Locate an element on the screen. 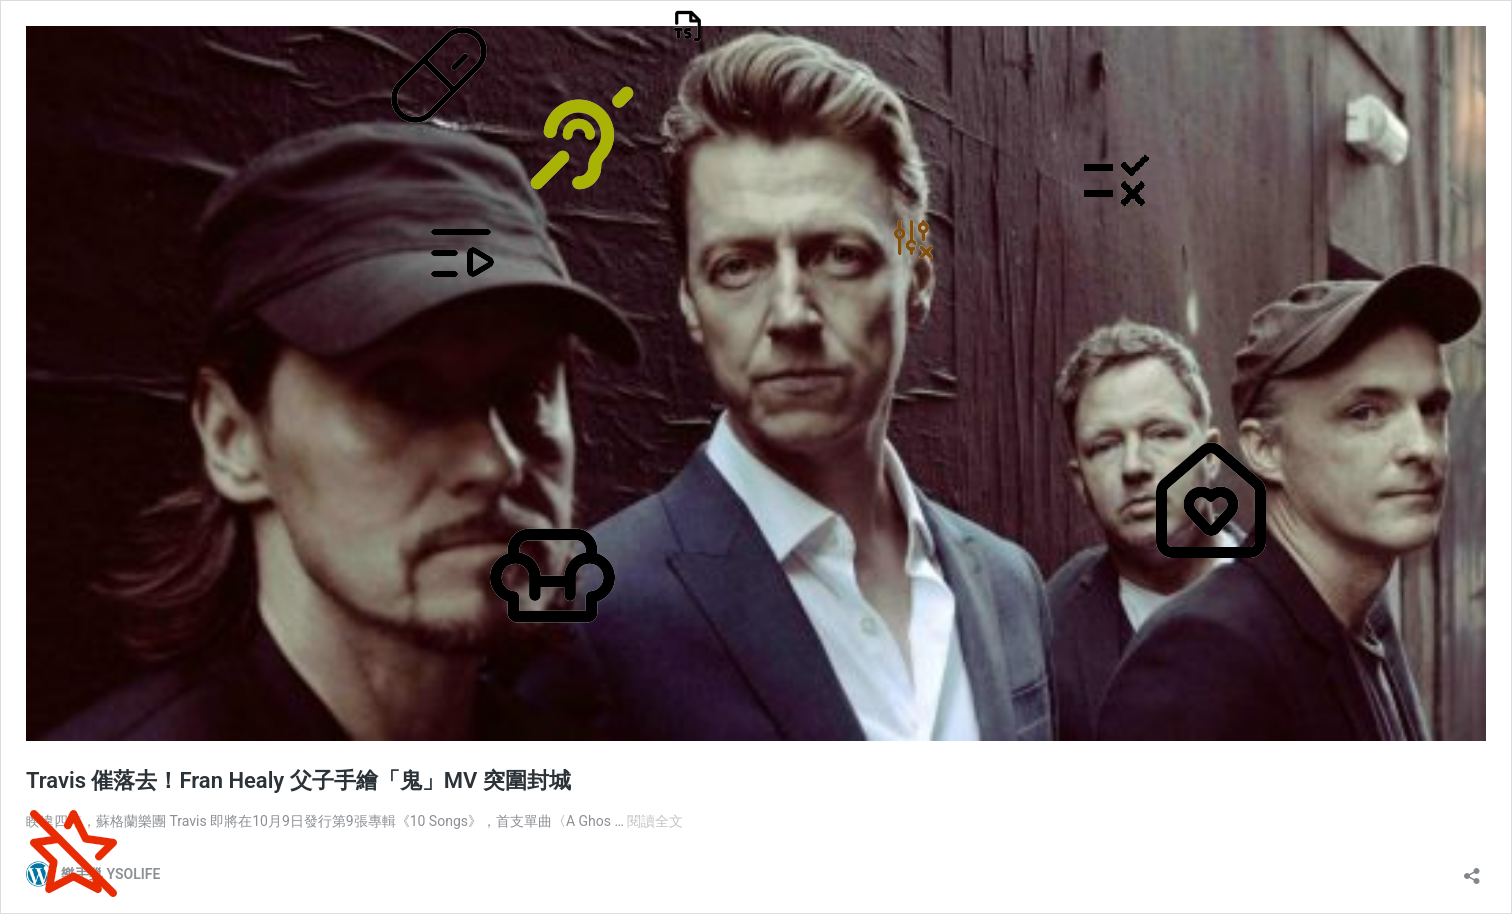 The width and height of the screenshot is (1512, 914). clear all filter settings is located at coordinates (911, 237).